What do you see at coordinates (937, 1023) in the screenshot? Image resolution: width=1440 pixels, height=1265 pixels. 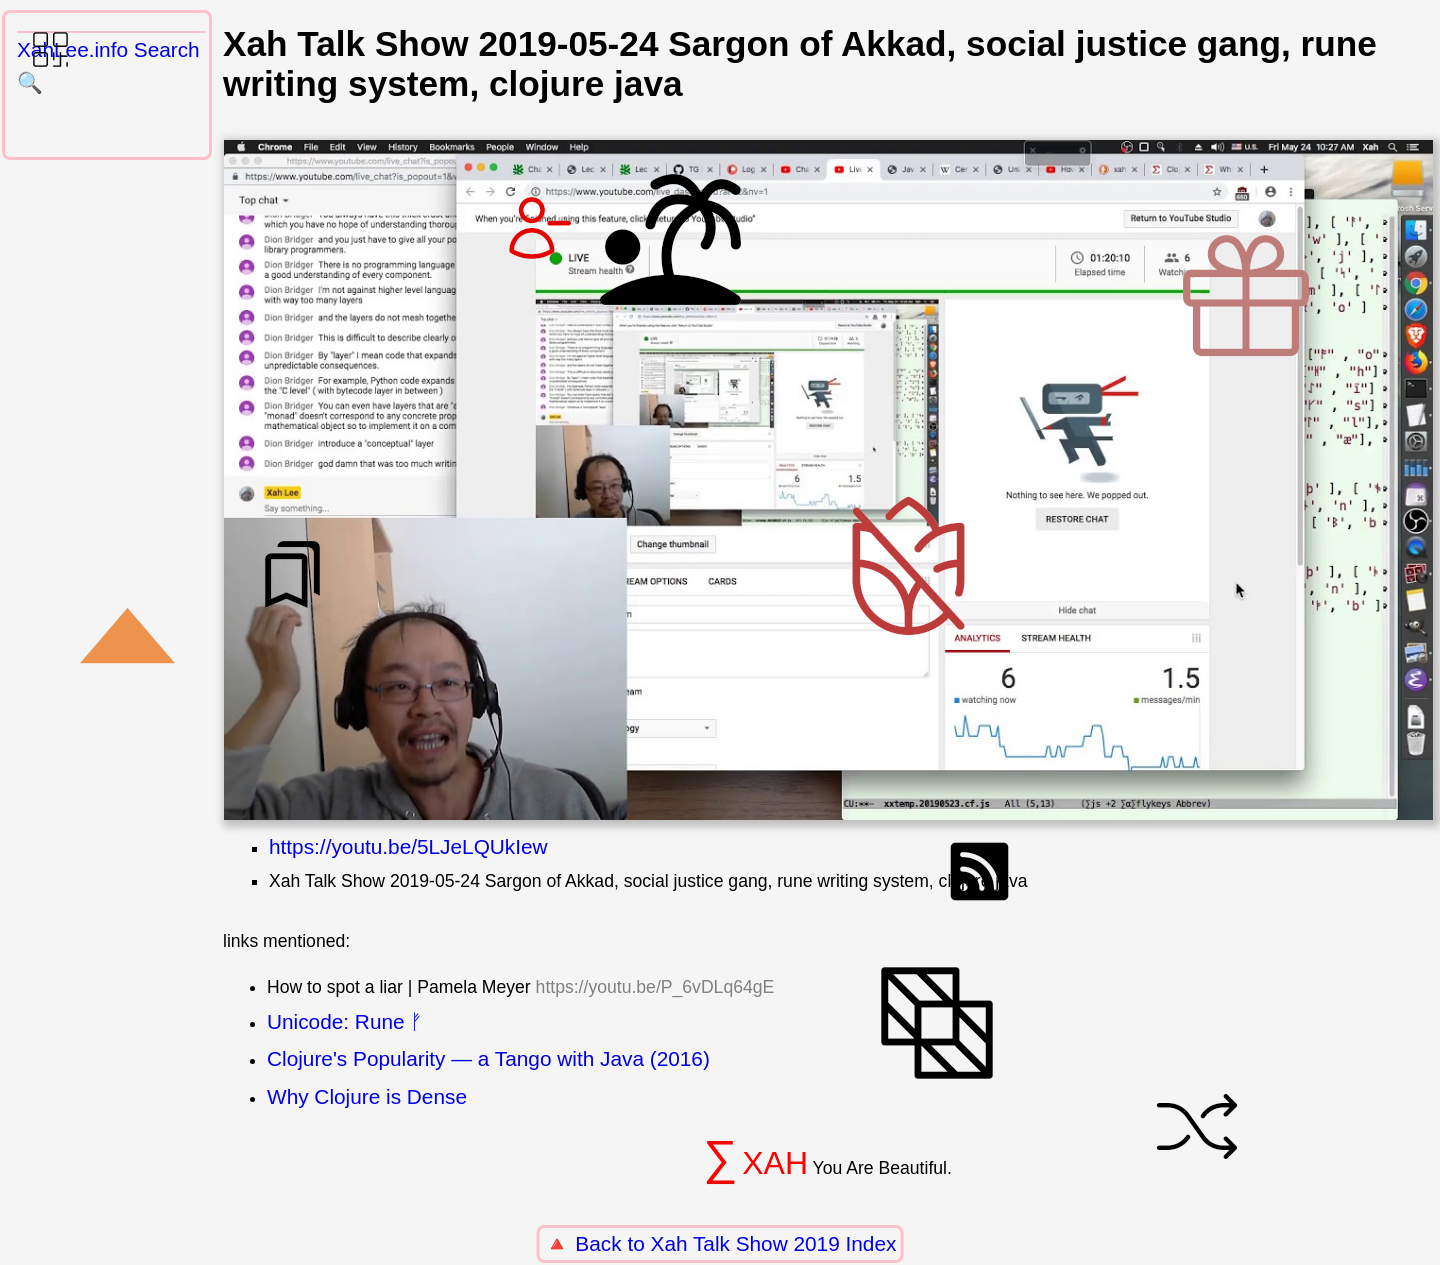 I see `exclude or subtract overlapping shapes in a design tool` at bounding box center [937, 1023].